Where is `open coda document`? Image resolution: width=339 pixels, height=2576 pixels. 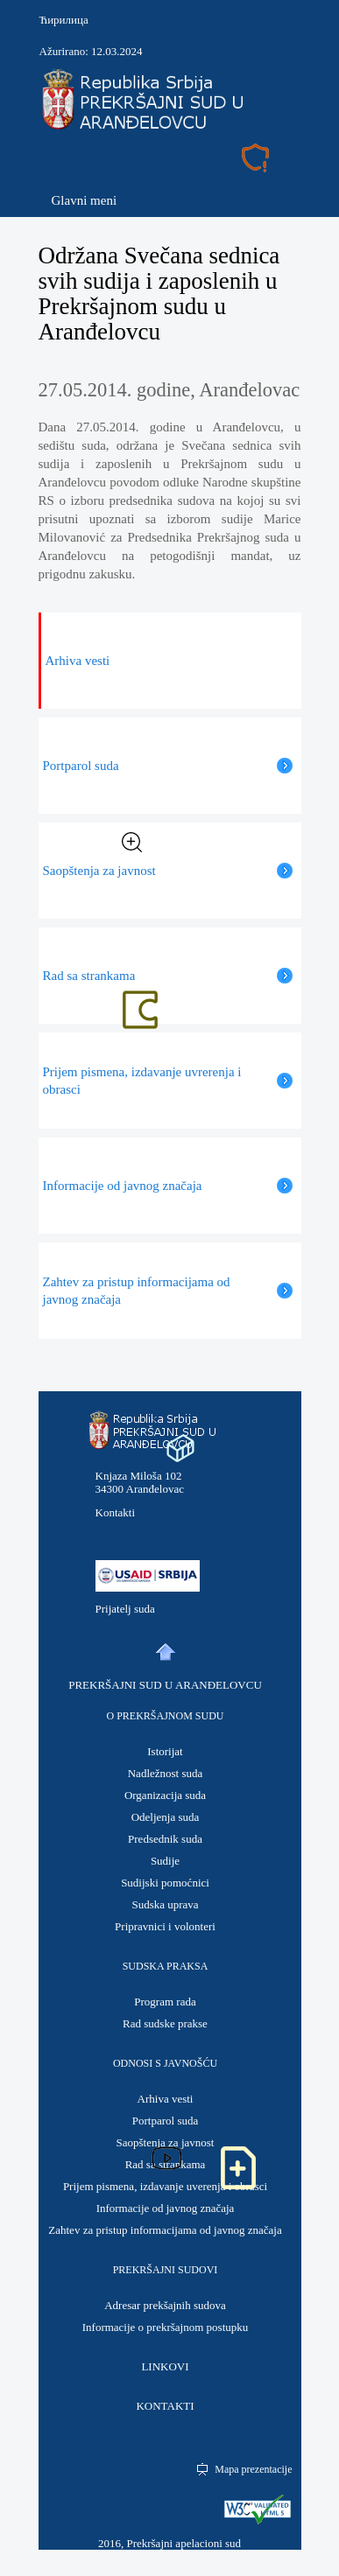 open coda document is located at coordinates (140, 1010).